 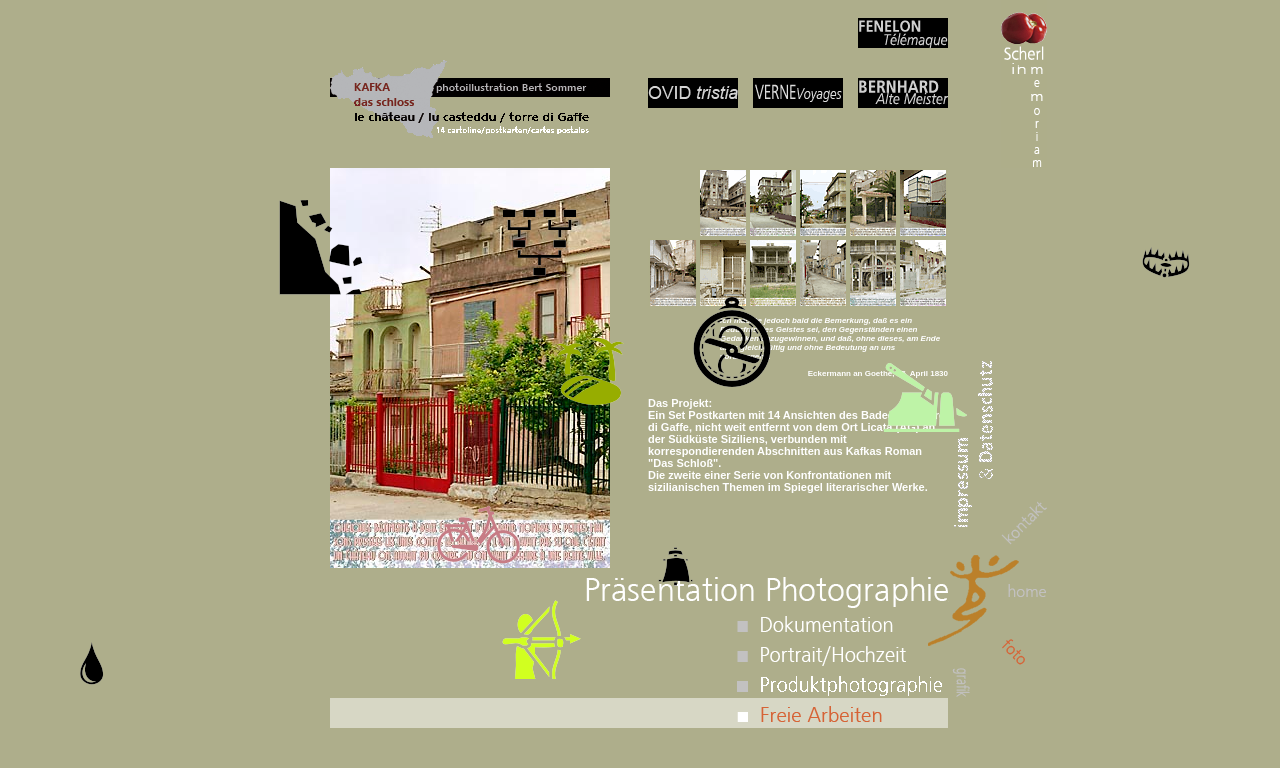 What do you see at coordinates (1166, 261) in the screenshot?
I see `set a trap for enemies or animals` at bounding box center [1166, 261].